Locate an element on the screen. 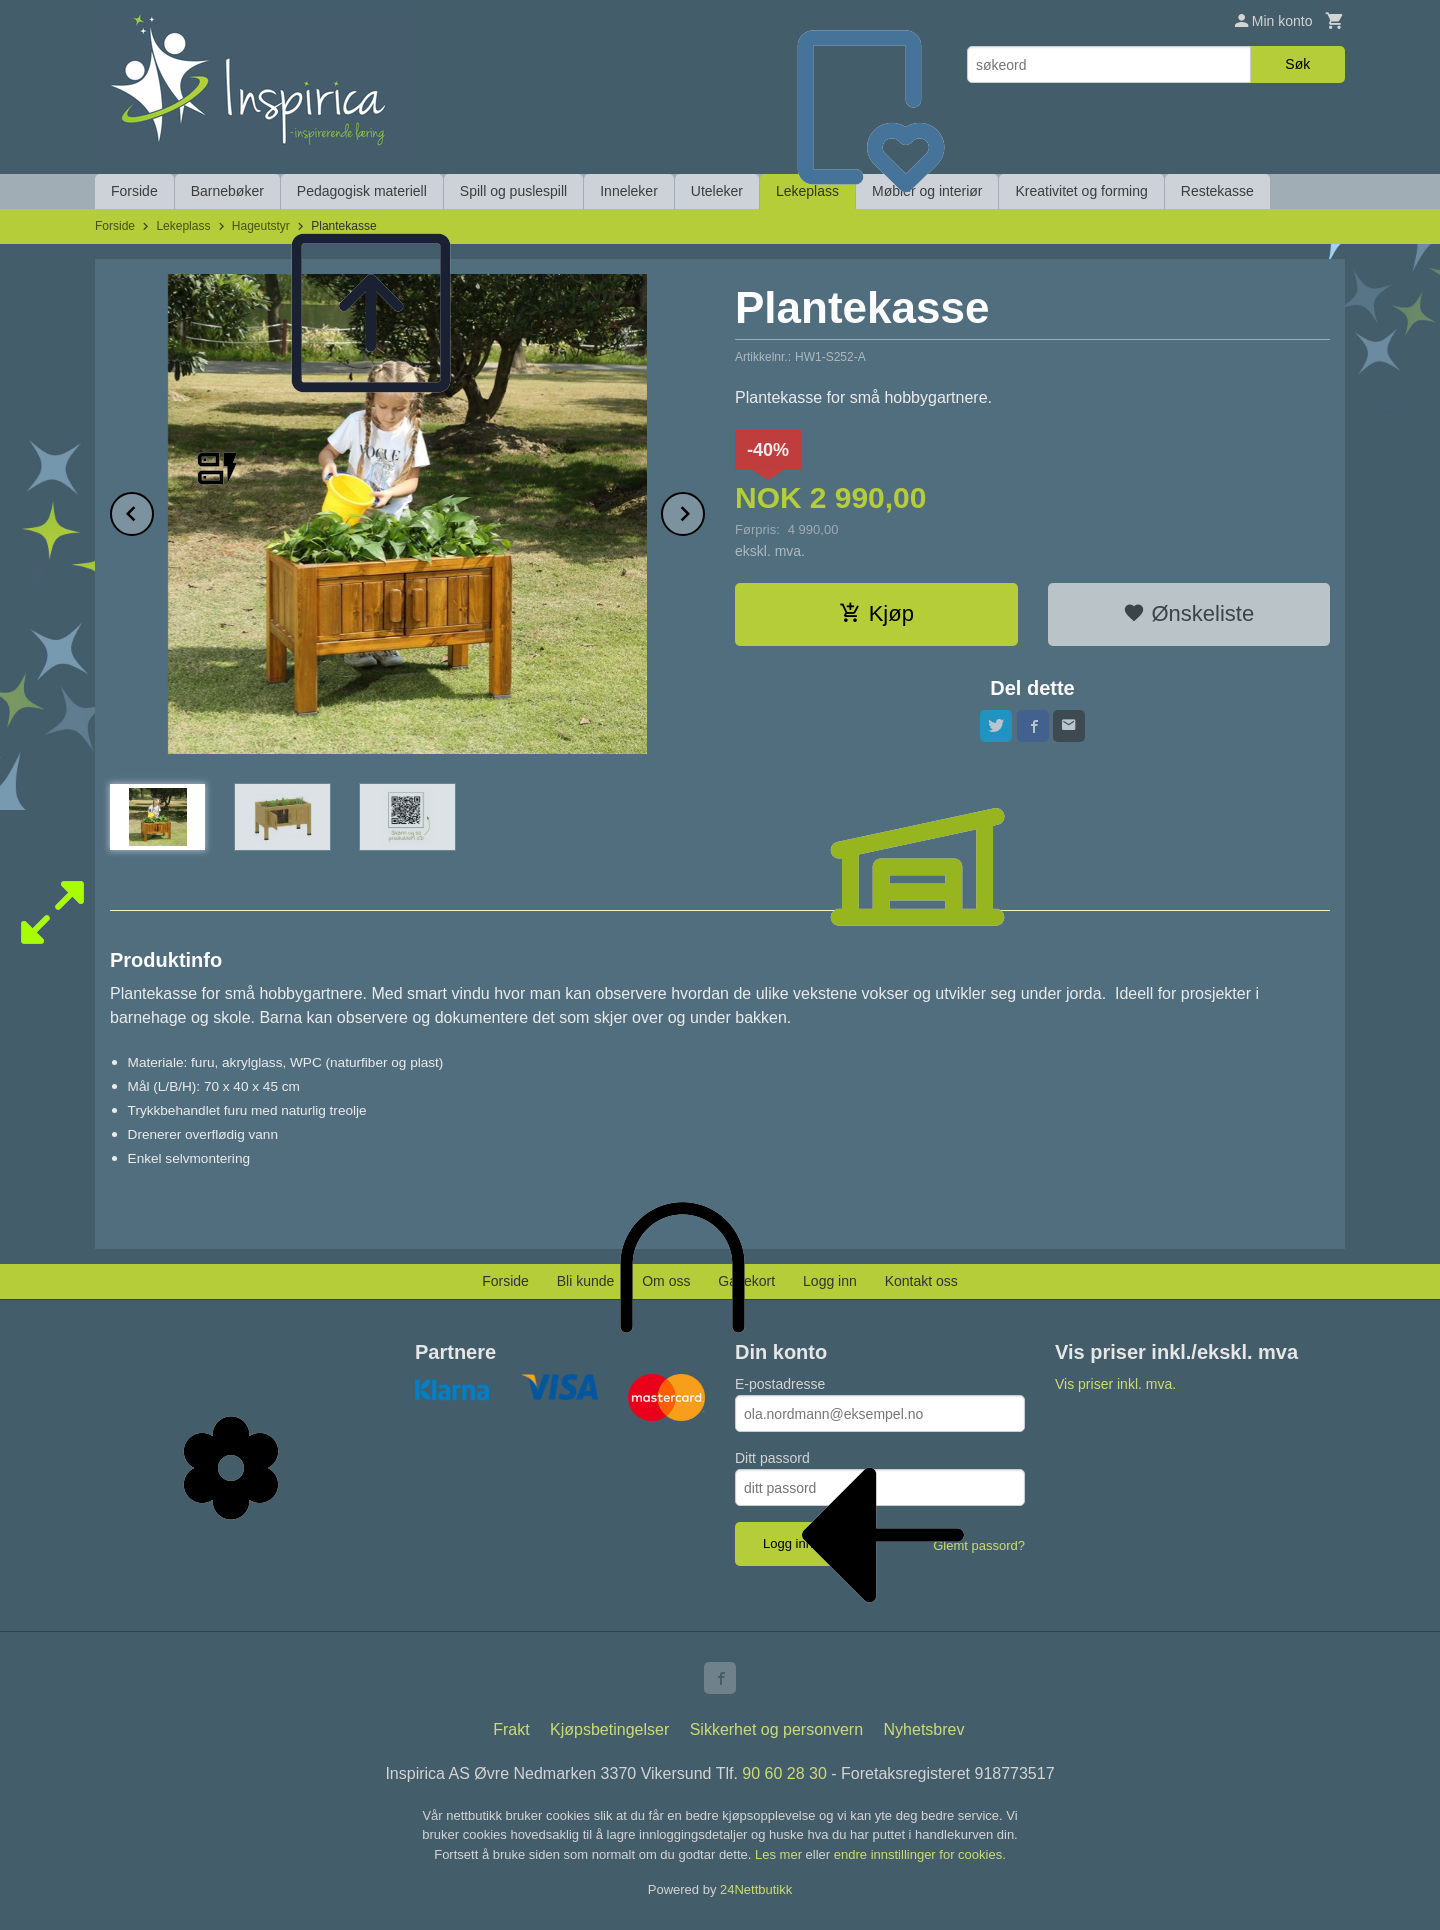  add tablet to favorites is located at coordinates (859, 107).